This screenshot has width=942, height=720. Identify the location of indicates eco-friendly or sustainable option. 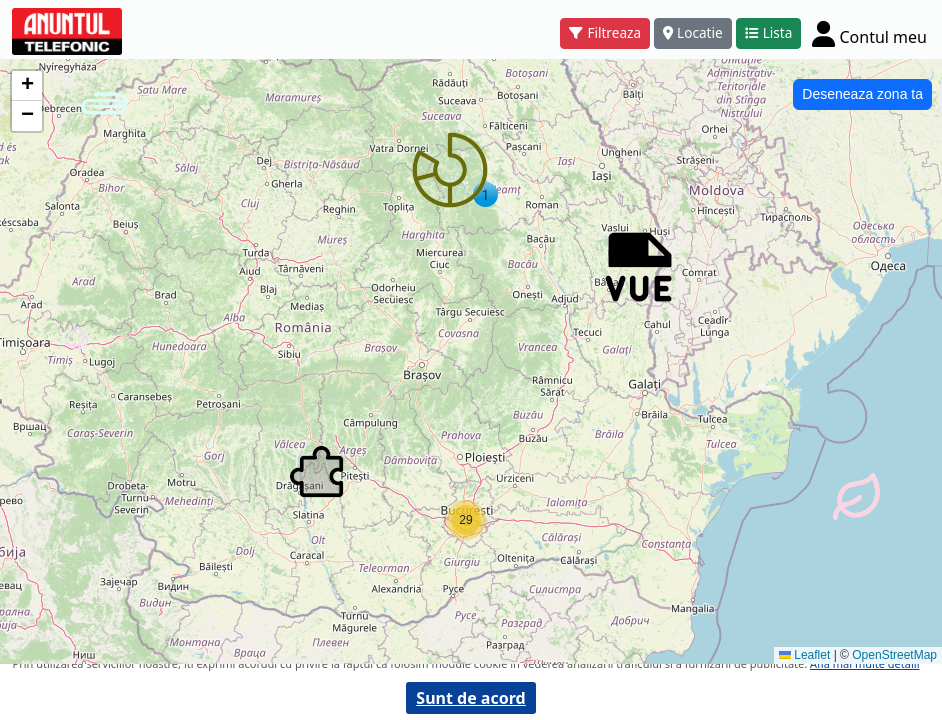
(857, 497).